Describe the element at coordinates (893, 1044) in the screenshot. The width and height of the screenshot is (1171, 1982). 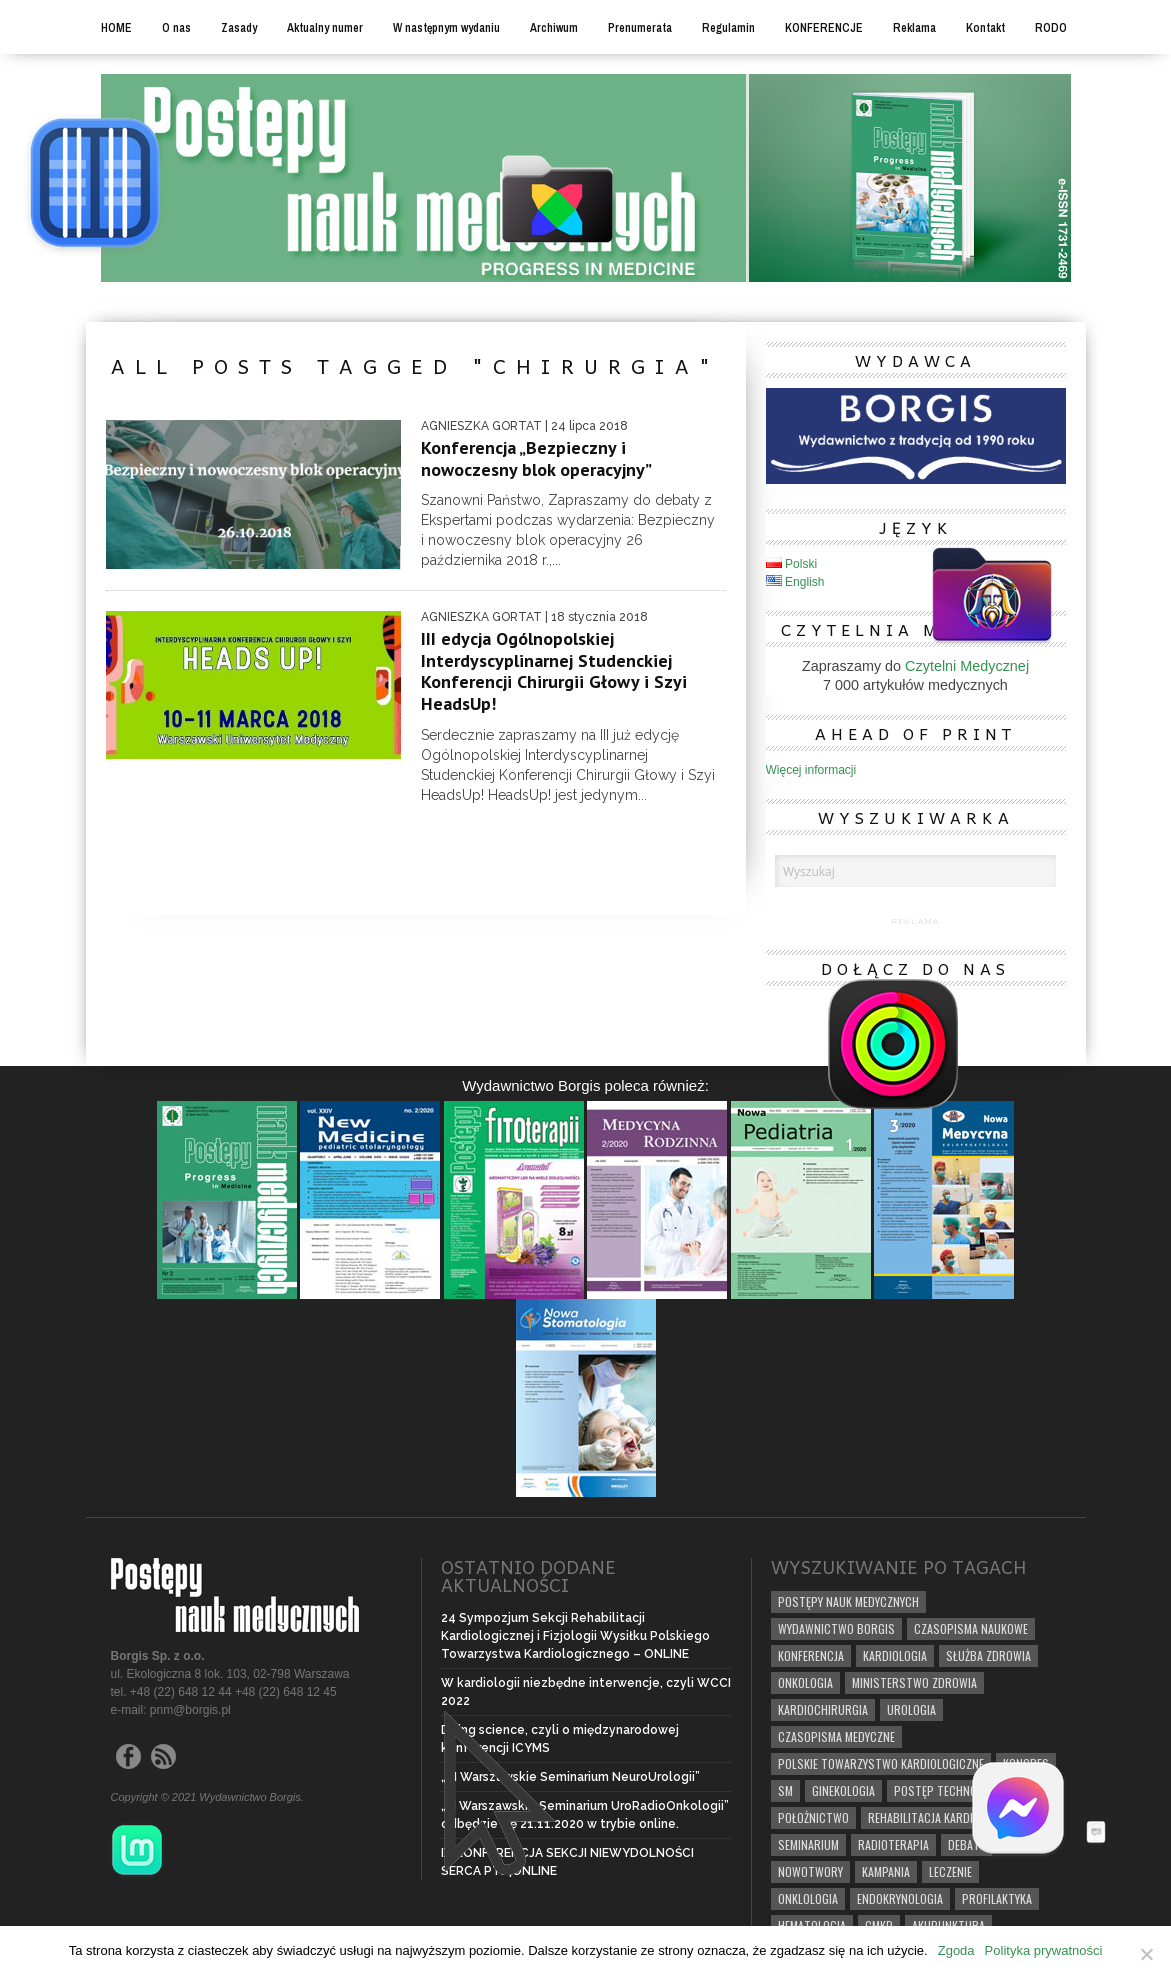
I see `open the Fitness app` at that location.